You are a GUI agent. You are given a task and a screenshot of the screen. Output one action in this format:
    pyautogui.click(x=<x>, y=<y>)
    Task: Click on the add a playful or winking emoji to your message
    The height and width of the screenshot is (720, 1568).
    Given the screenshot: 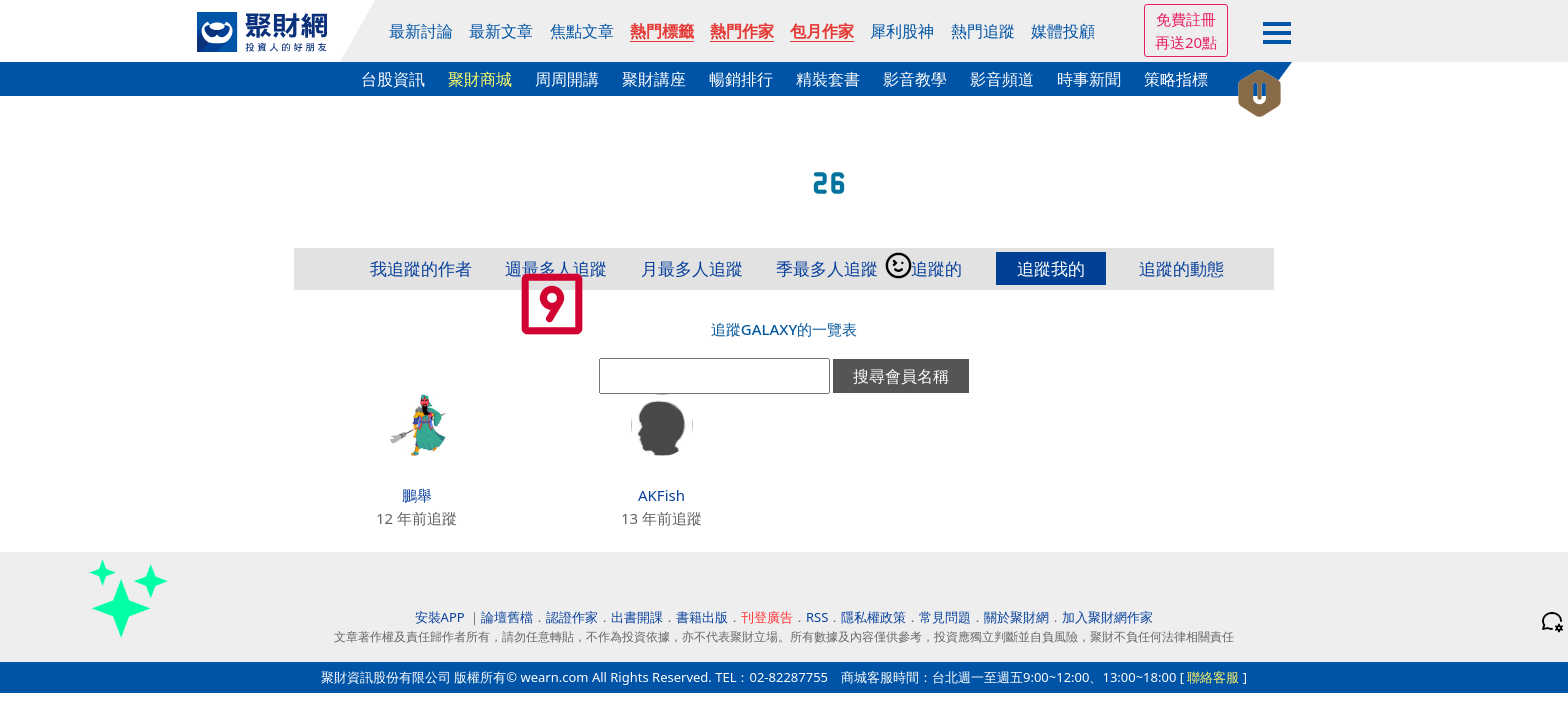 What is the action you would take?
    pyautogui.click(x=898, y=265)
    